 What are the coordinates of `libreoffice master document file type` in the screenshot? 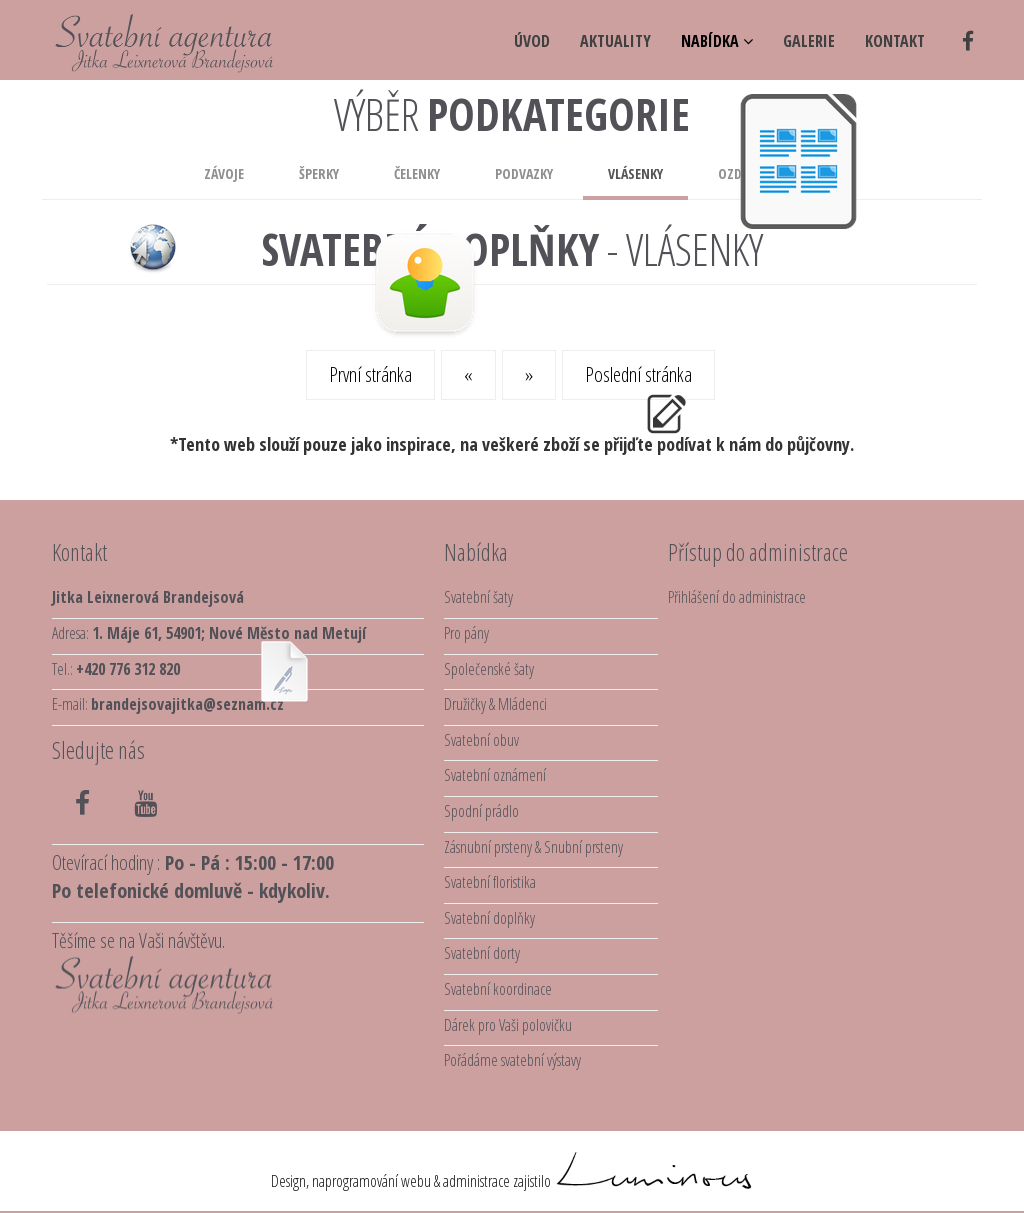 It's located at (798, 161).